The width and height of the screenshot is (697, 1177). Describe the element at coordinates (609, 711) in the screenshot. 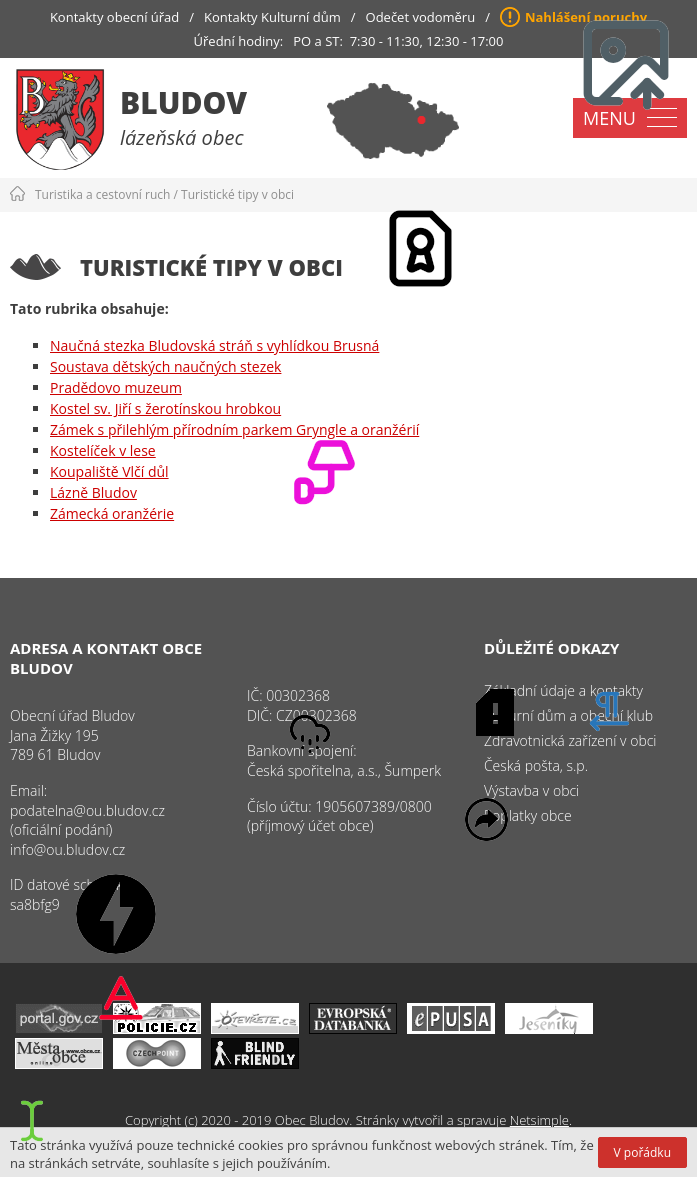

I see `decrease paragraph indent` at that location.